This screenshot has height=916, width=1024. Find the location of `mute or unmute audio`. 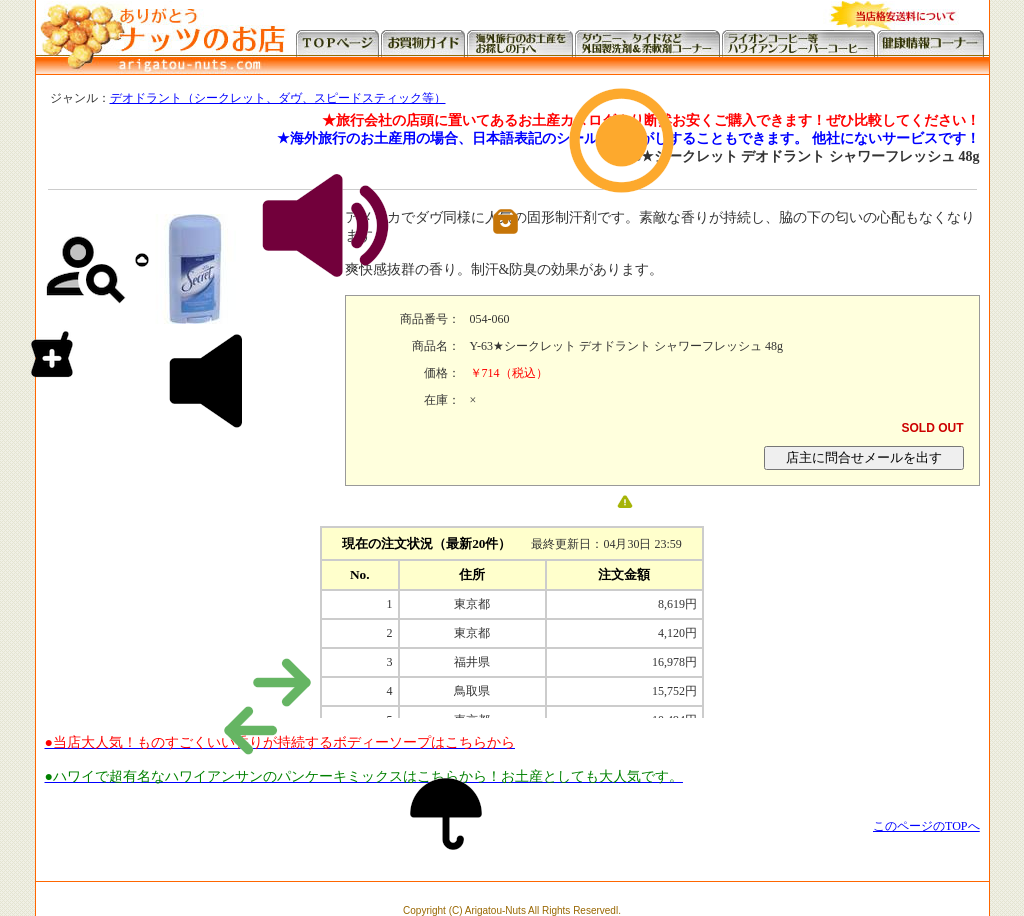

mute or unmute audio is located at coordinates (211, 381).